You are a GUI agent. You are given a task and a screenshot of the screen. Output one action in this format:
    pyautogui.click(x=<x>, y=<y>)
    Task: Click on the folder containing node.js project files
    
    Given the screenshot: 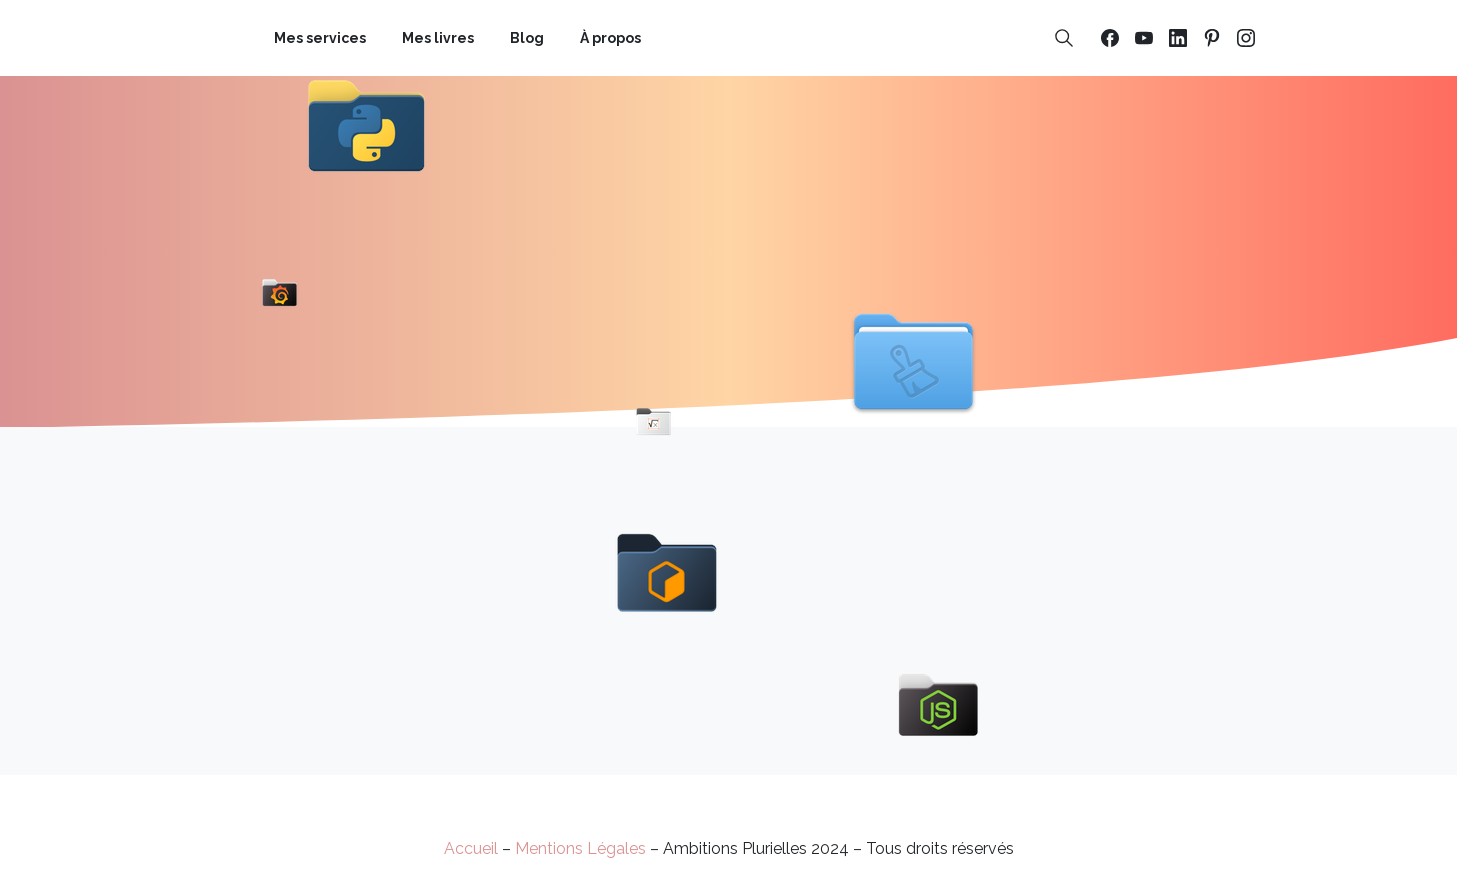 What is the action you would take?
    pyautogui.click(x=938, y=707)
    